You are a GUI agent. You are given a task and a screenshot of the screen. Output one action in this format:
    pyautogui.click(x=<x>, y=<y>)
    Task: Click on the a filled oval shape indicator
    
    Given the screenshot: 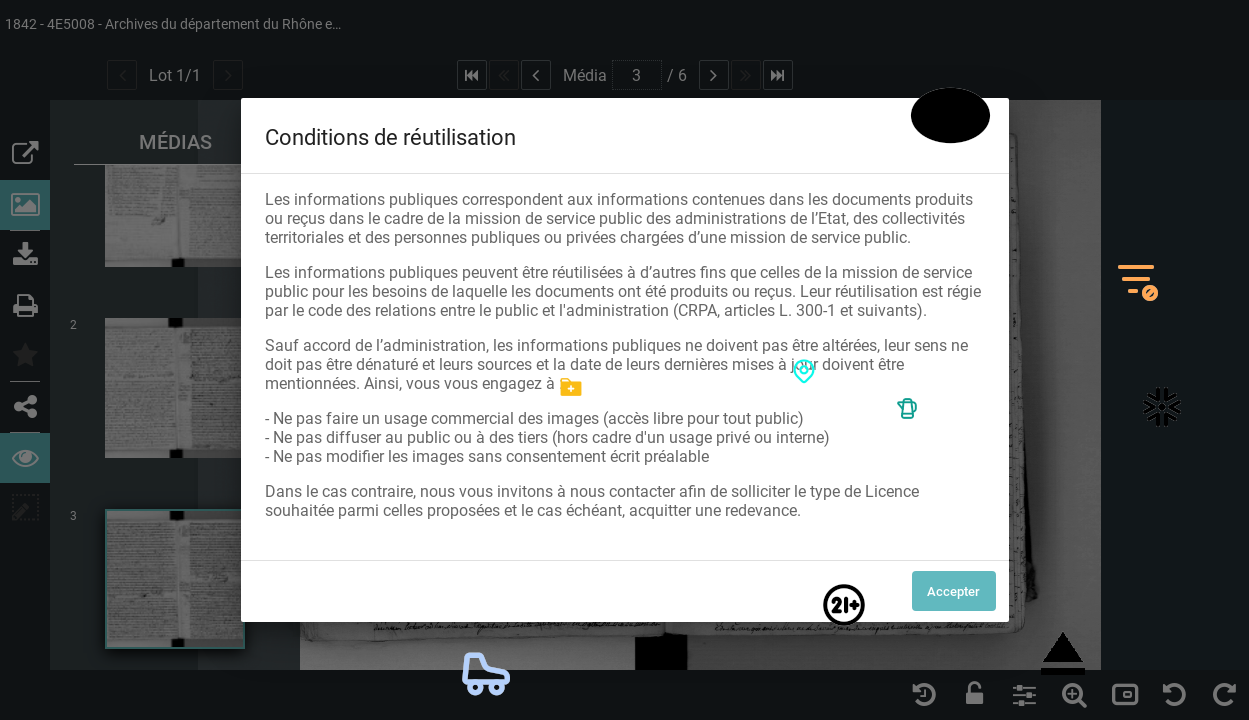 What is the action you would take?
    pyautogui.click(x=950, y=115)
    